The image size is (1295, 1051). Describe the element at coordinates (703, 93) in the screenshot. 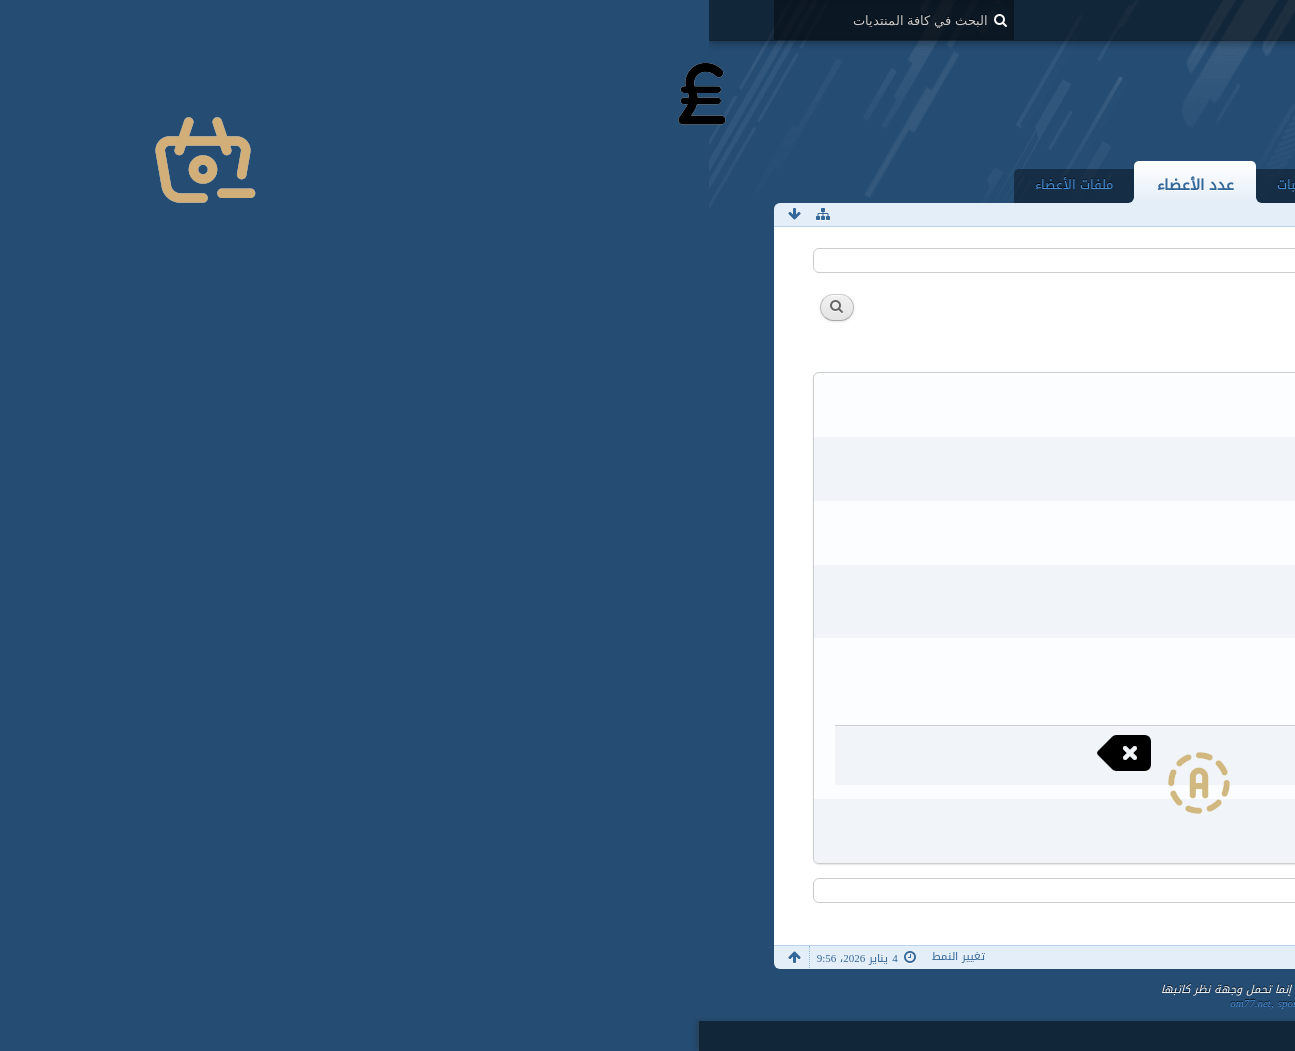

I see `indicates price or amount in Turkish lira` at that location.